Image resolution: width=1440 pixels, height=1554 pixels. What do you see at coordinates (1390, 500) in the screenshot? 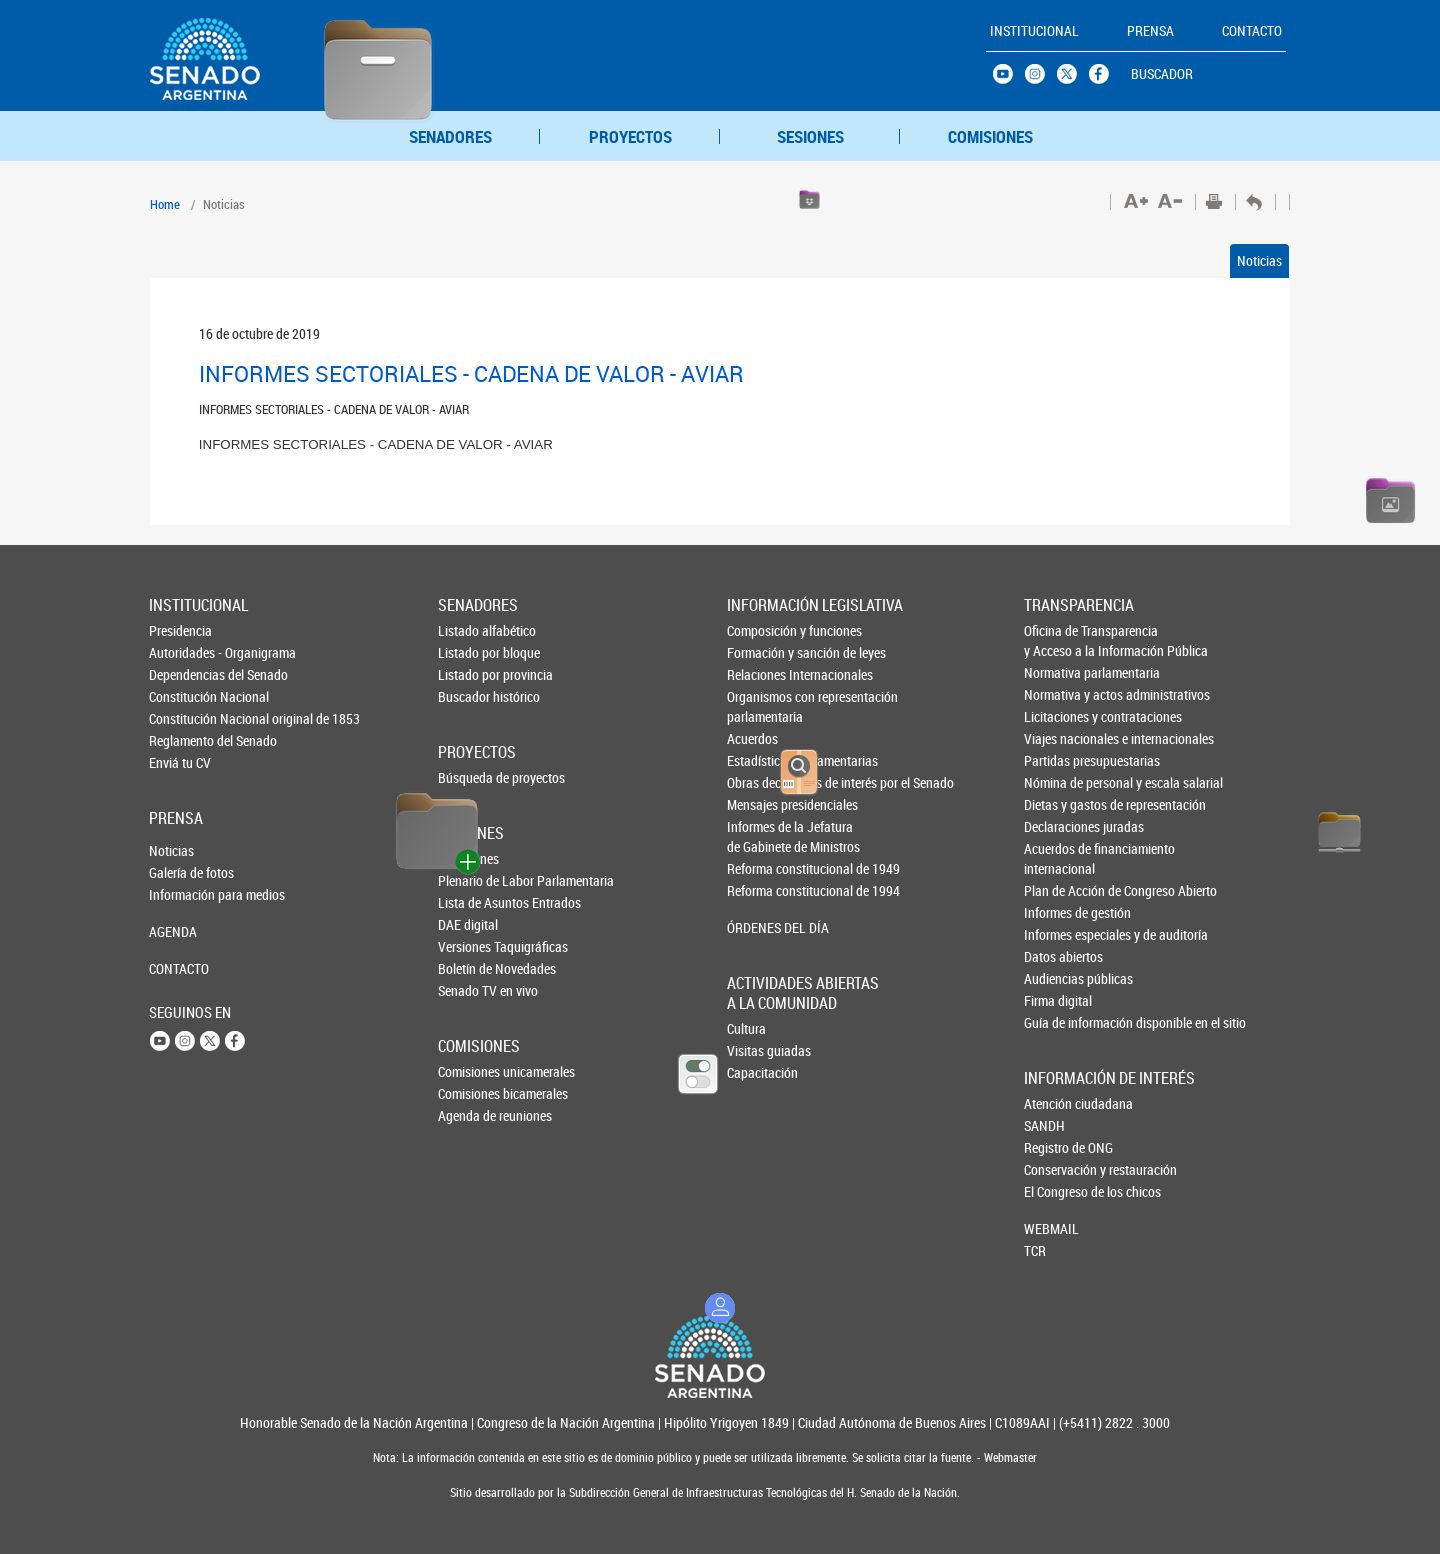
I see `open your pictures folder` at bounding box center [1390, 500].